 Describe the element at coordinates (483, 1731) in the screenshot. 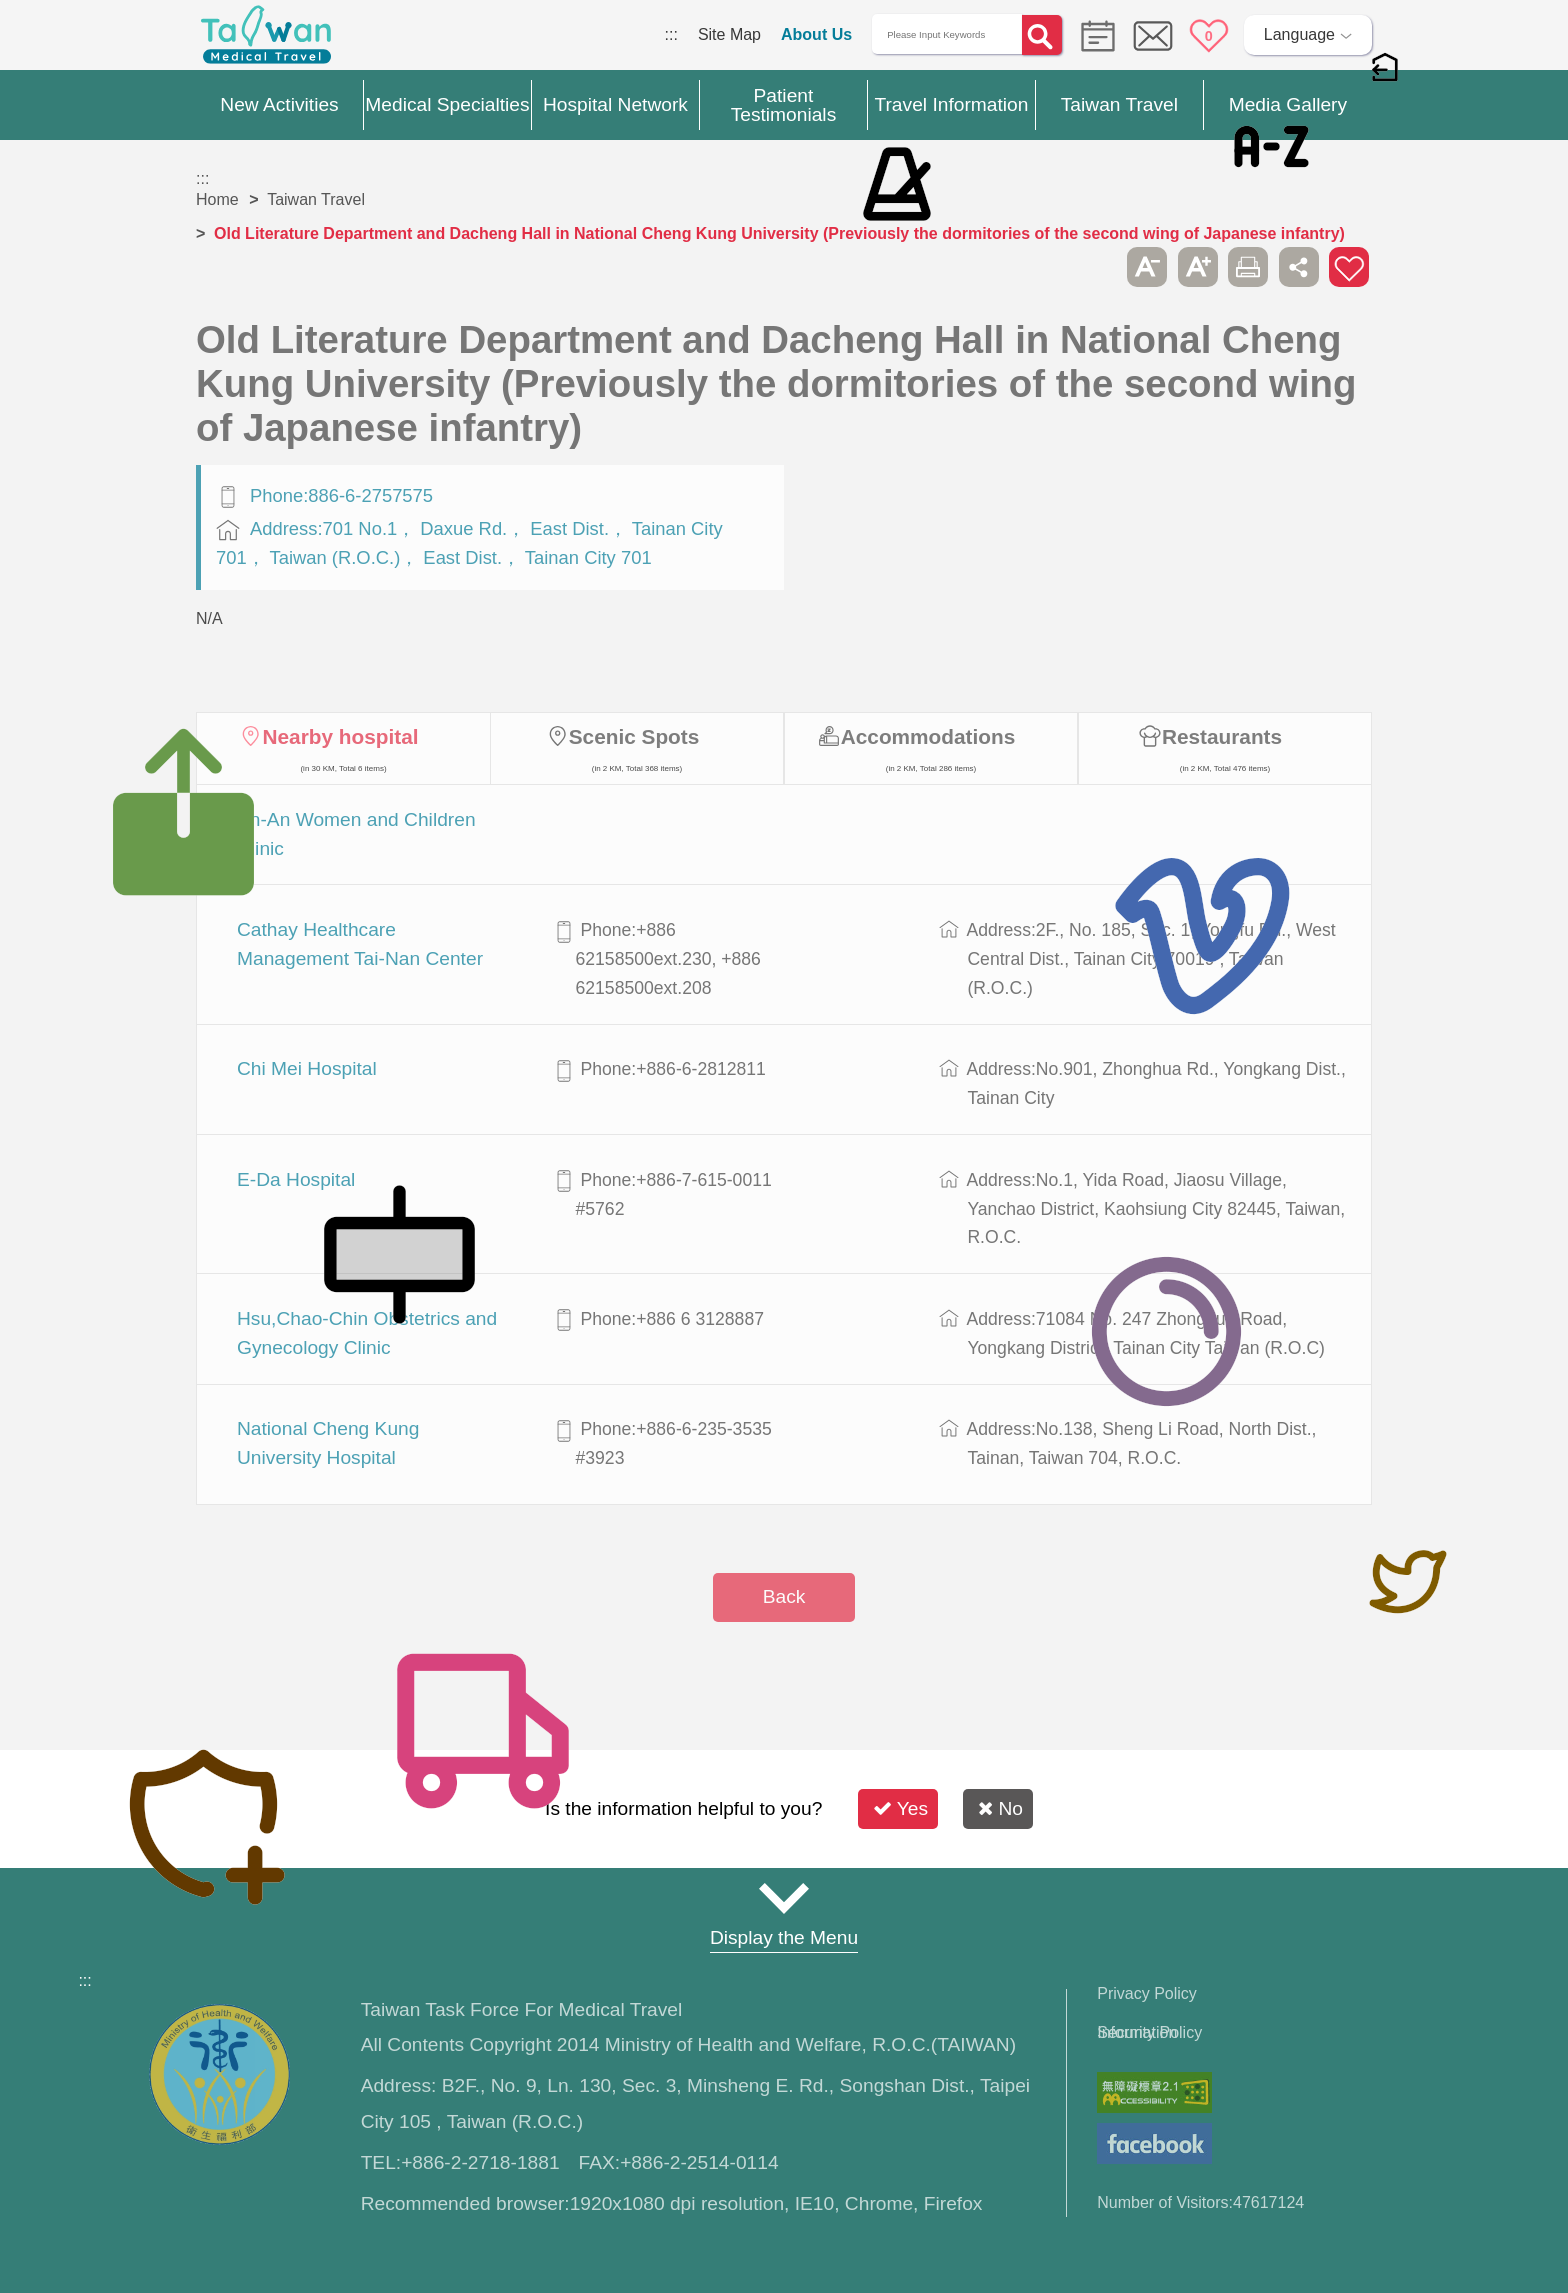

I see `access vehicle or transportation options` at that location.